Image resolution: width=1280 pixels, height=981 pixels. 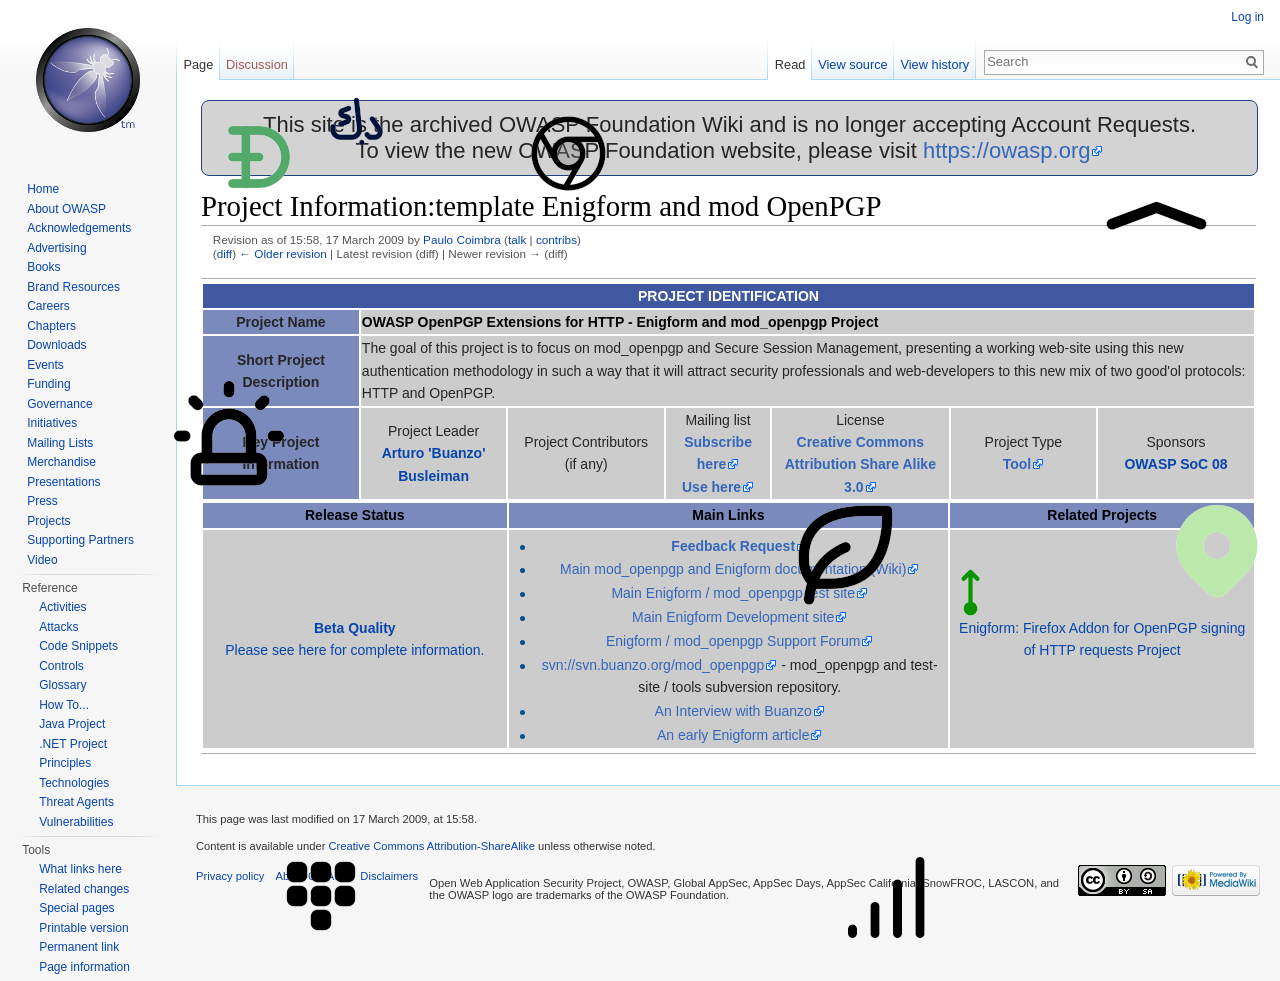 I want to click on open google chrome browser, so click(x=568, y=153).